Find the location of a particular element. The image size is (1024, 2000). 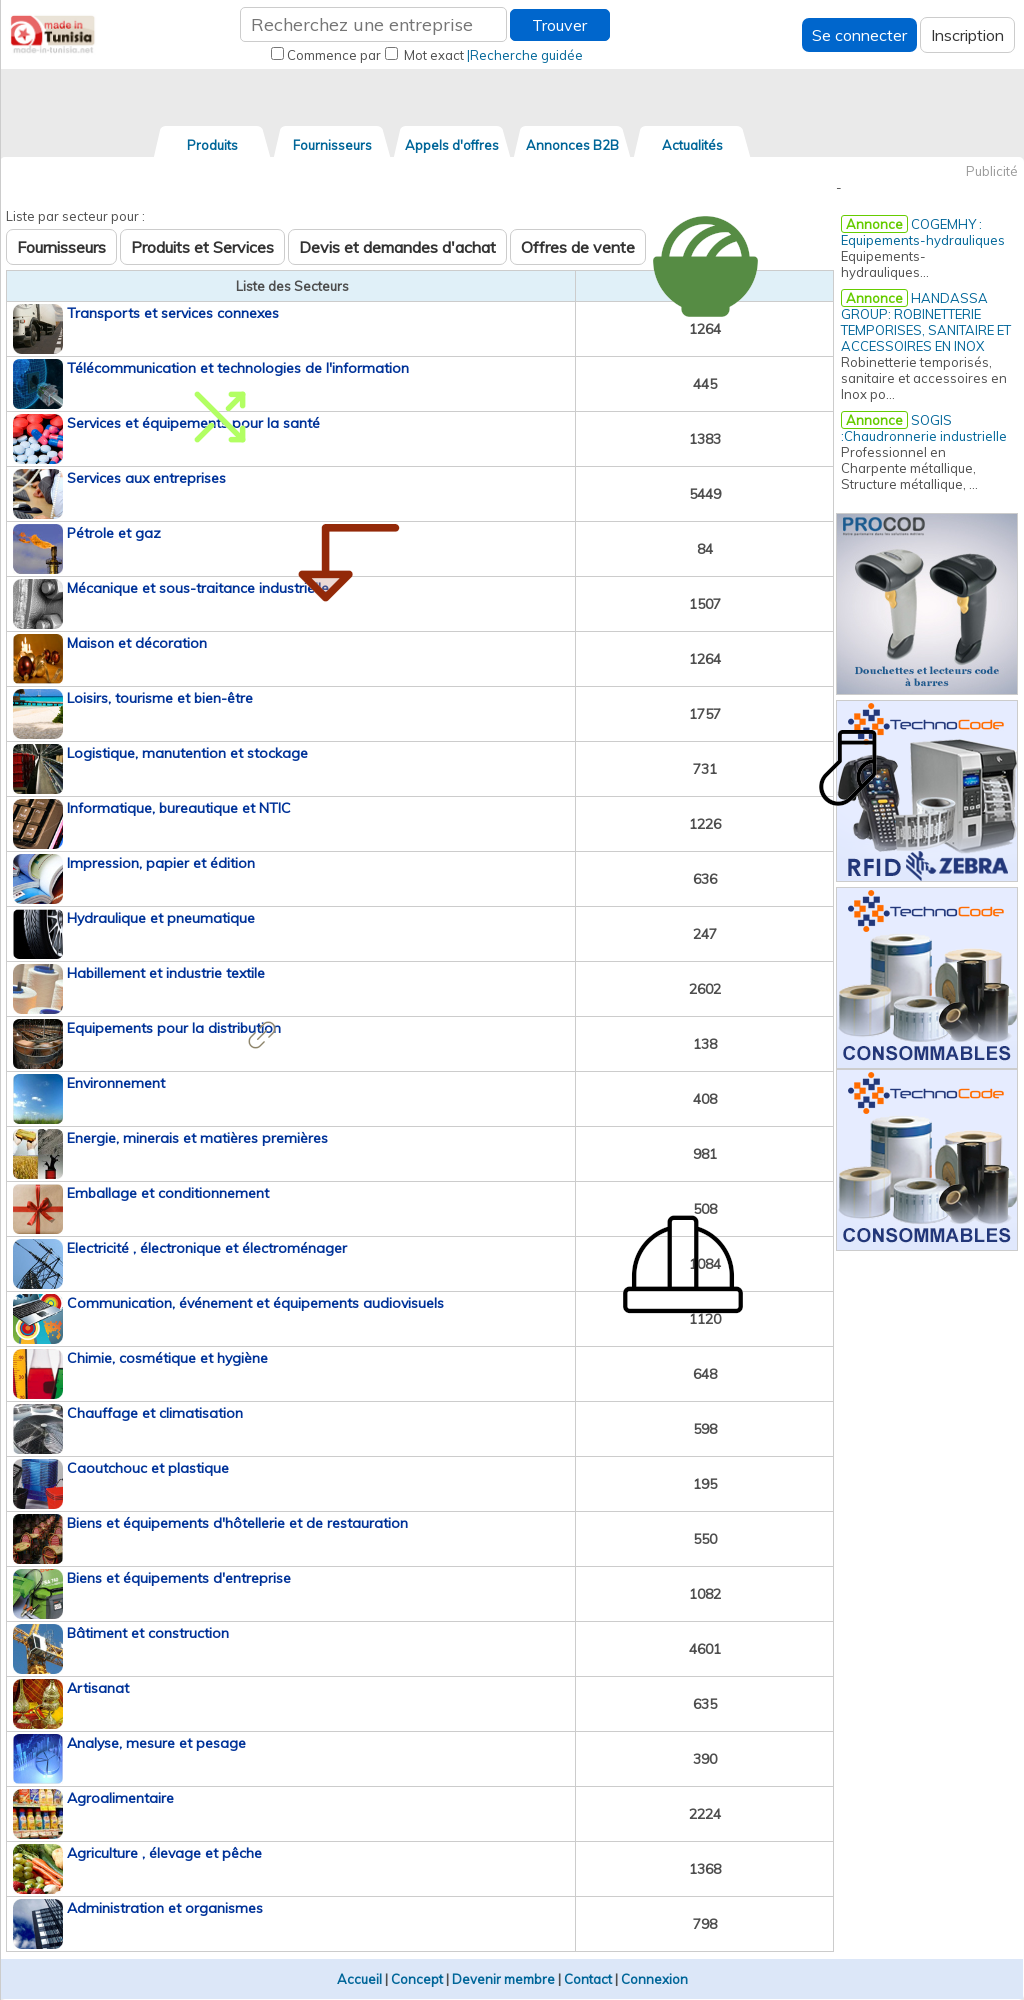

swap or exchange items is located at coordinates (220, 417).